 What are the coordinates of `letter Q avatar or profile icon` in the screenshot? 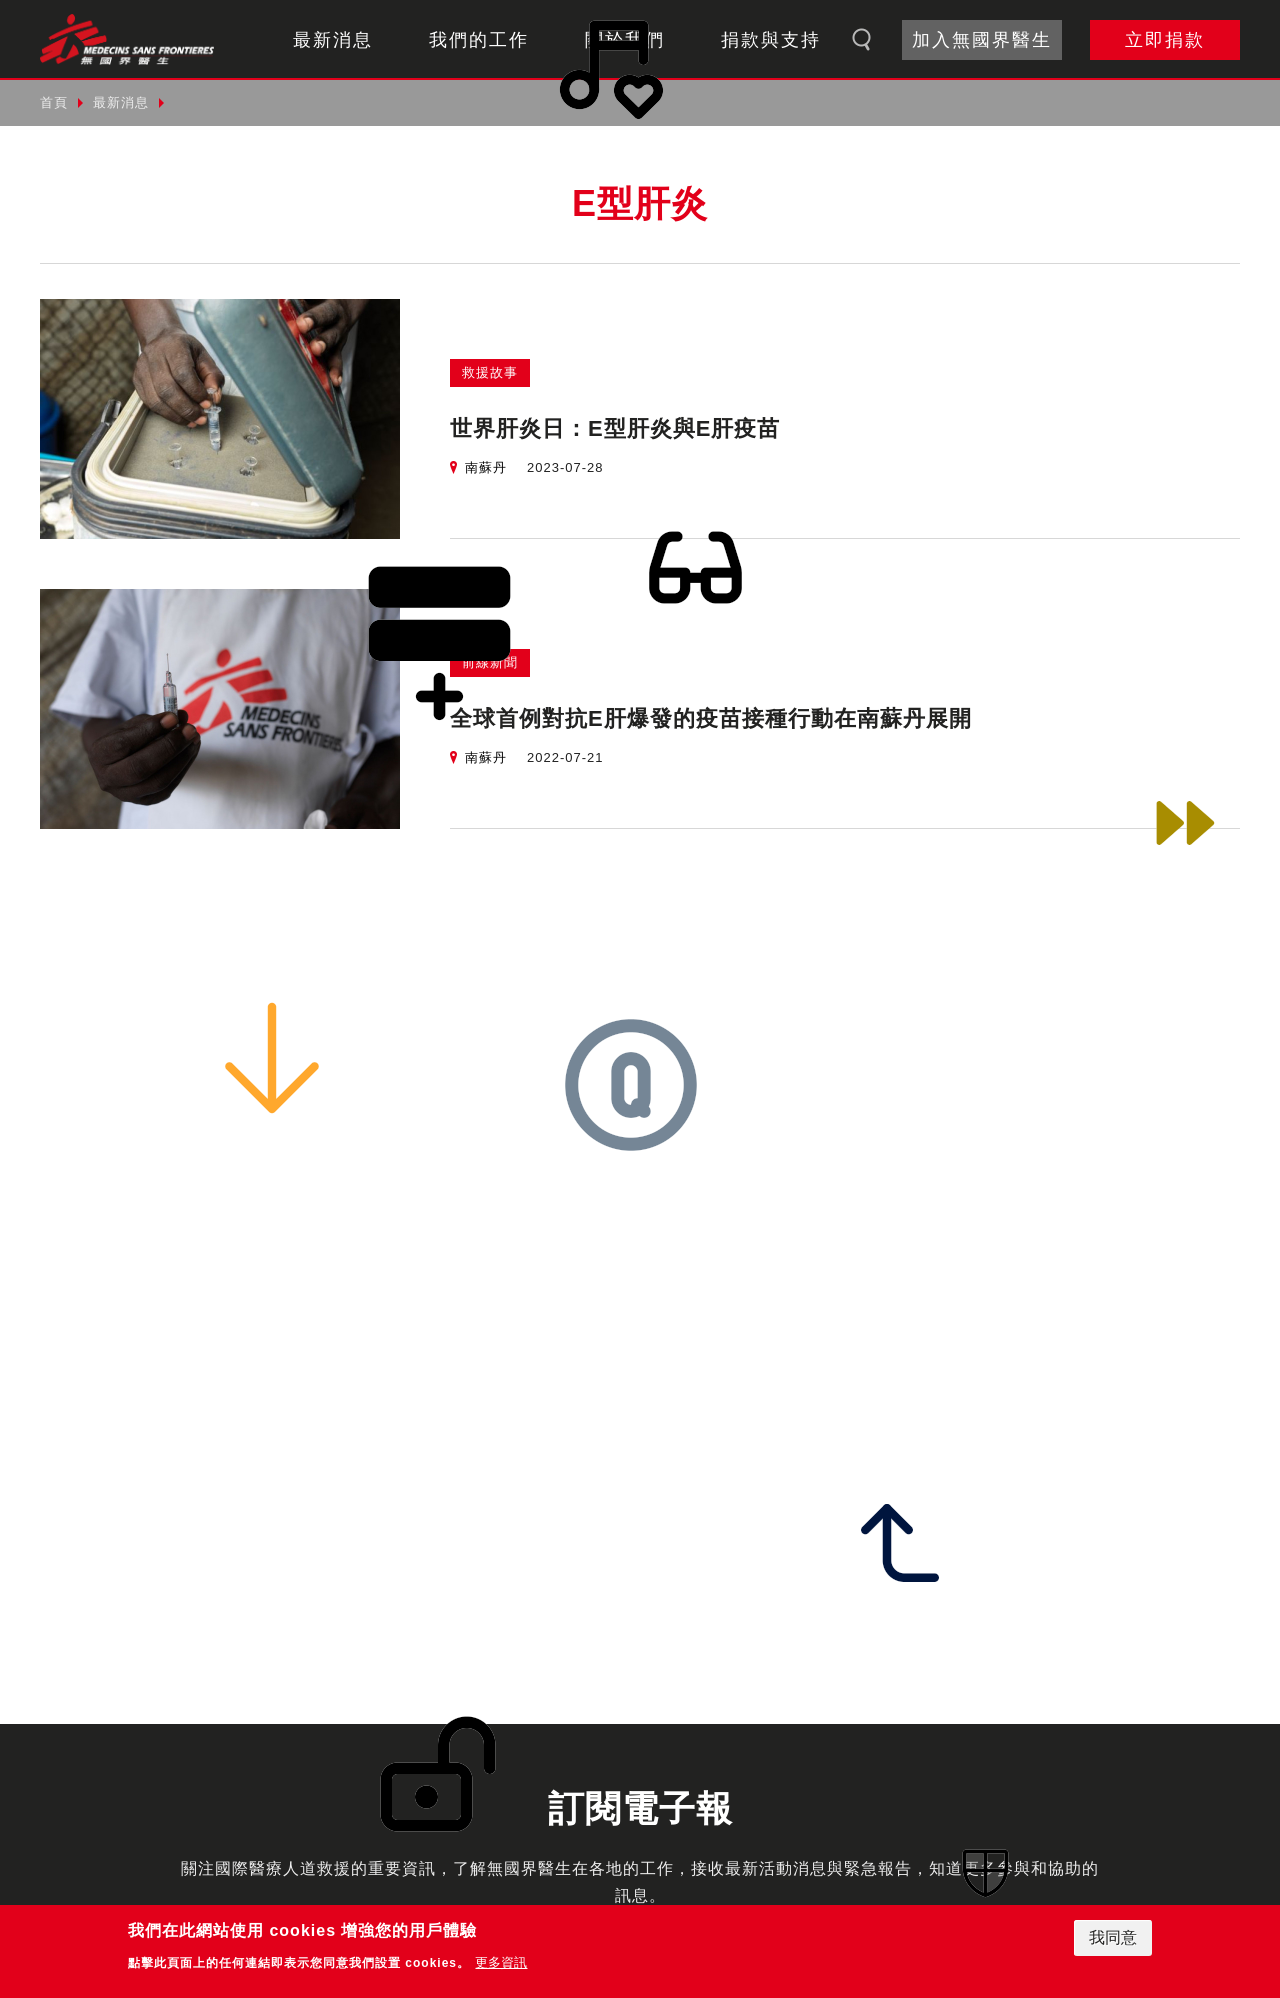 It's located at (631, 1085).